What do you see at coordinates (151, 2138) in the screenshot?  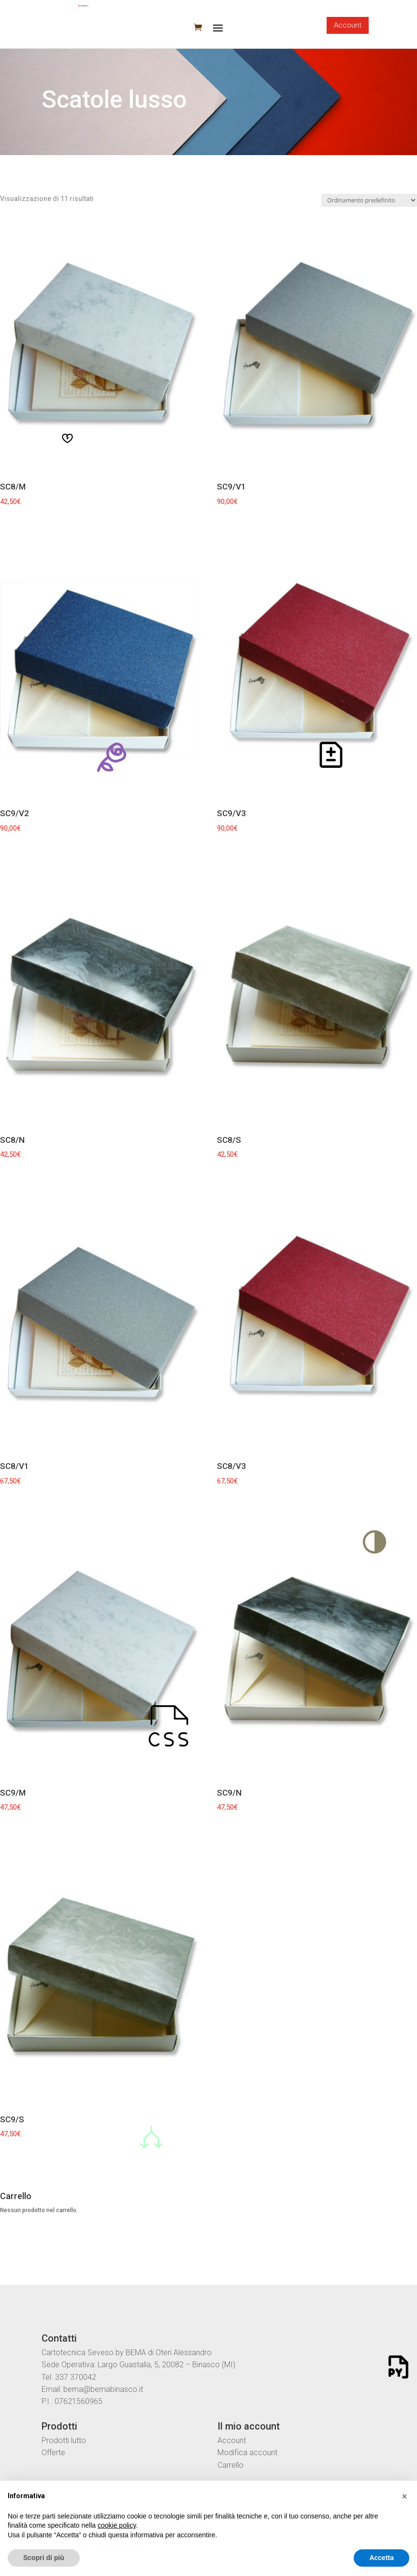 I see `split content into multiple paths` at bounding box center [151, 2138].